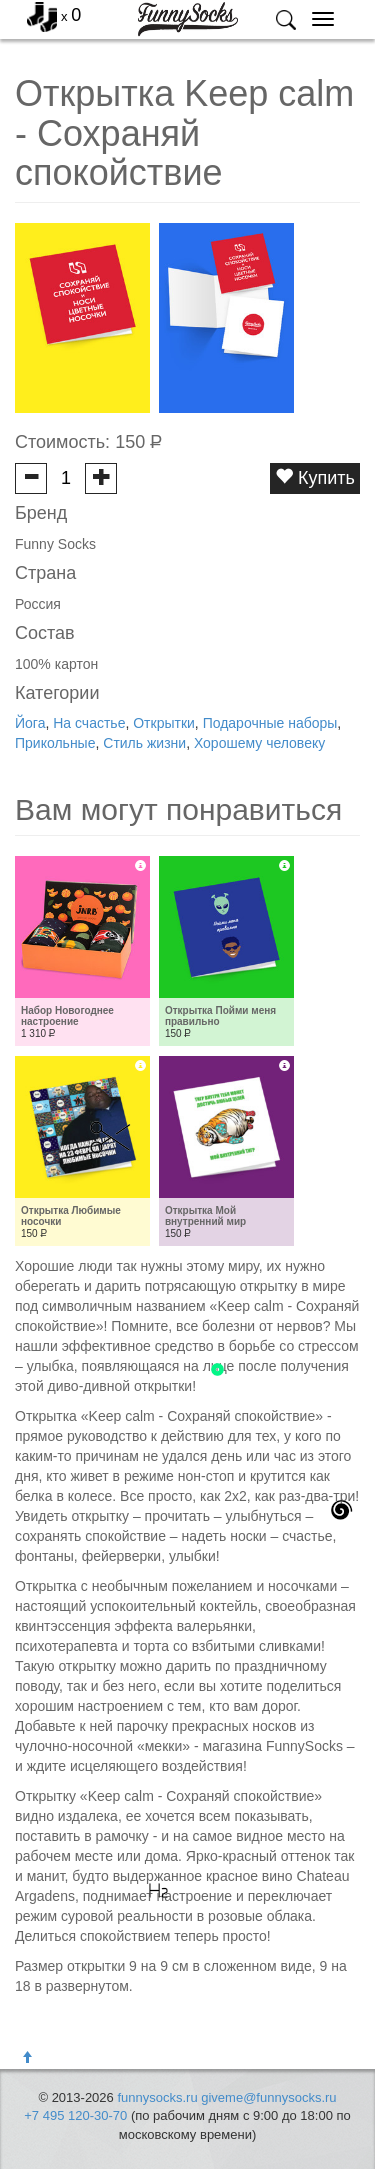 This screenshot has width=375, height=2169. Describe the element at coordinates (340, 1509) in the screenshot. I see `indicates loading or processing content` at that location.